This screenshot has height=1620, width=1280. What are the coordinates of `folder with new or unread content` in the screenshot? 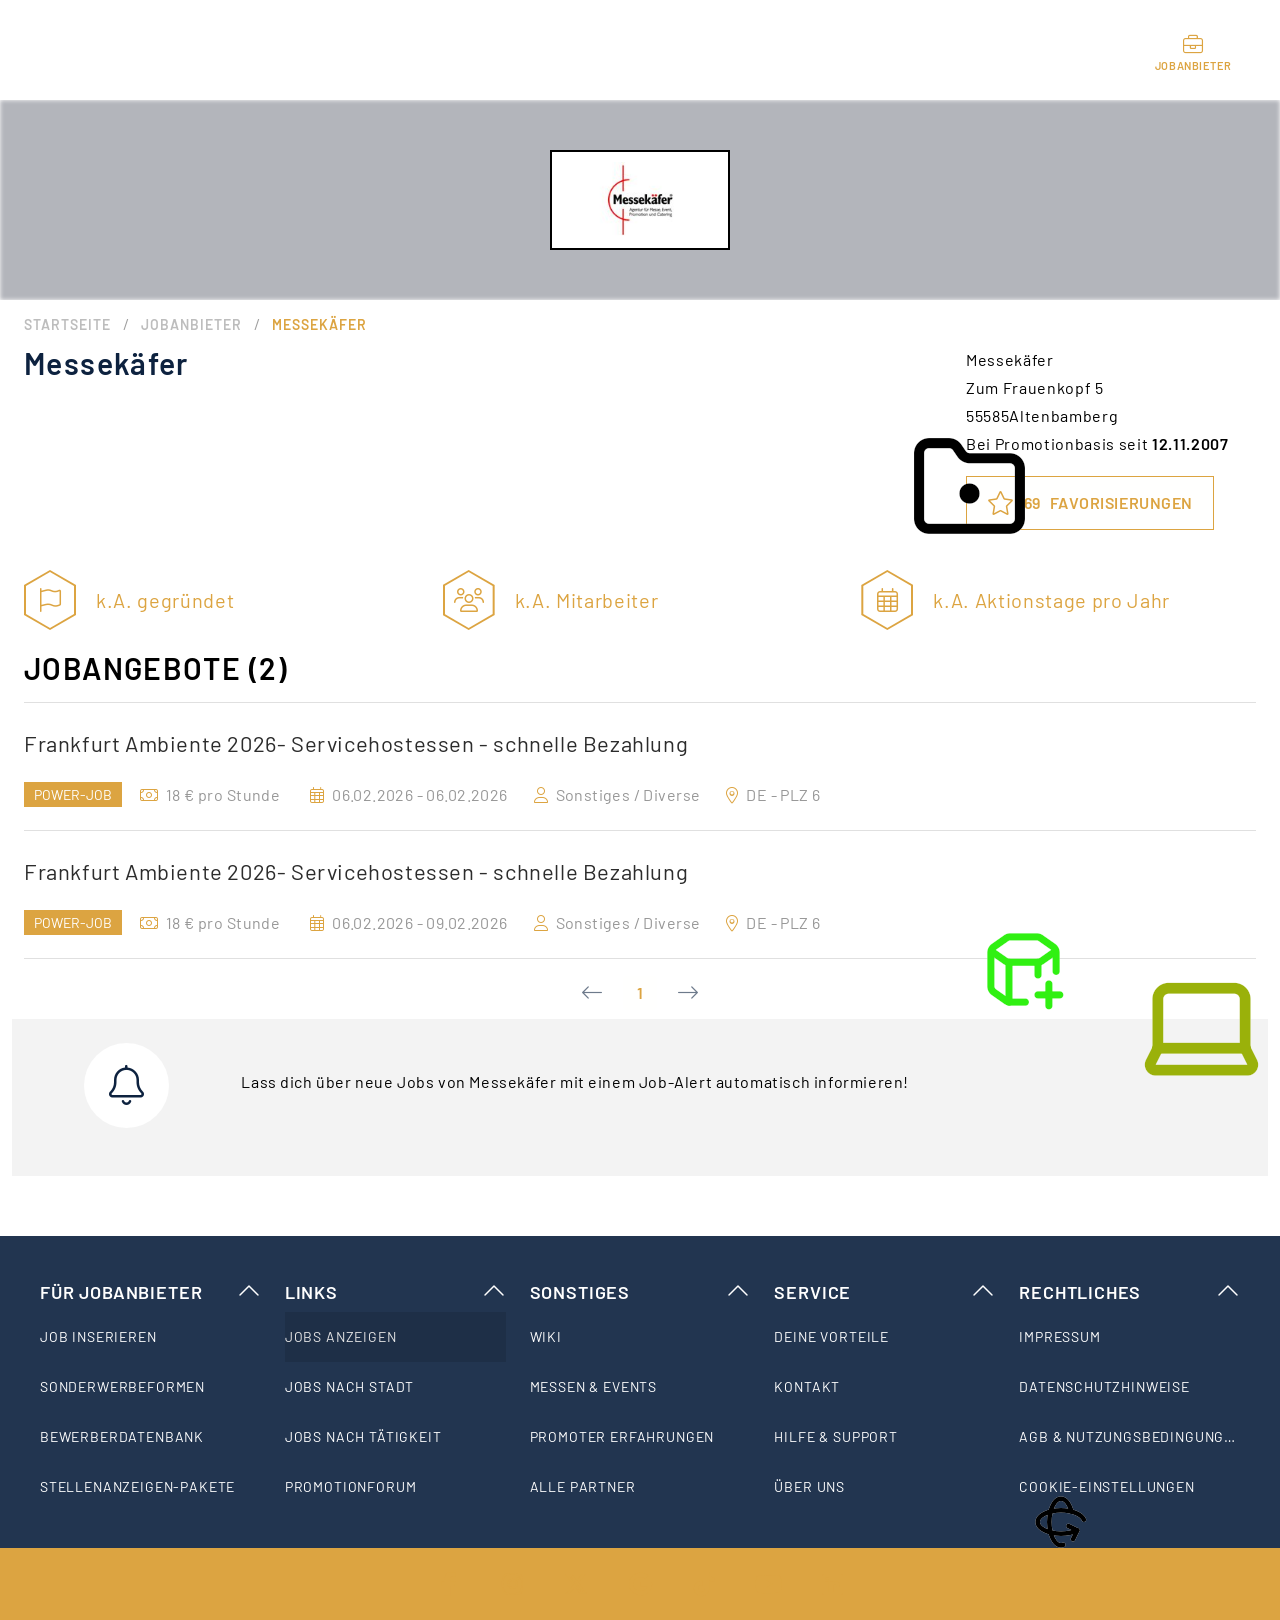 It's located at (969, 488).